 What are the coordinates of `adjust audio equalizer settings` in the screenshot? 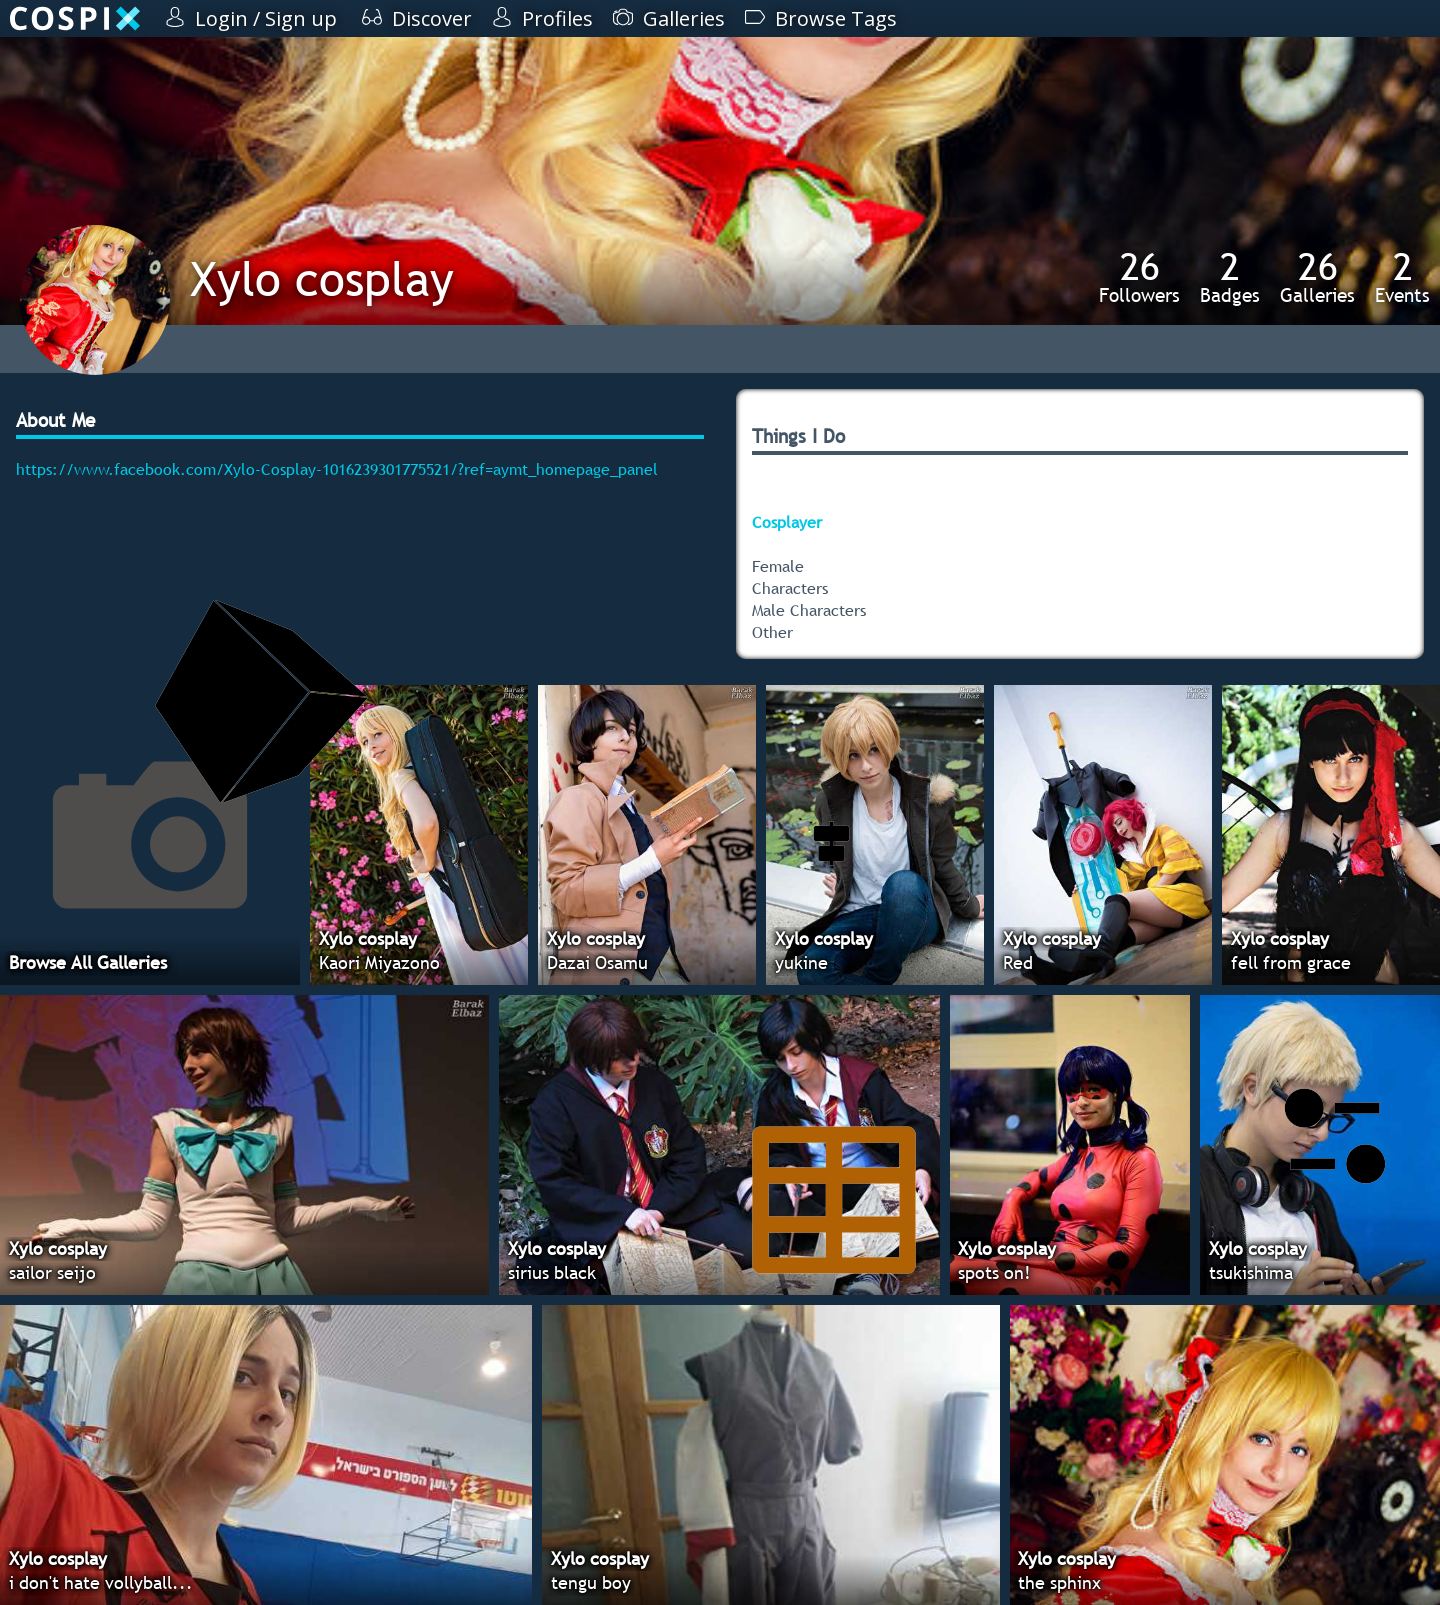 It's located at (1335, 1136).